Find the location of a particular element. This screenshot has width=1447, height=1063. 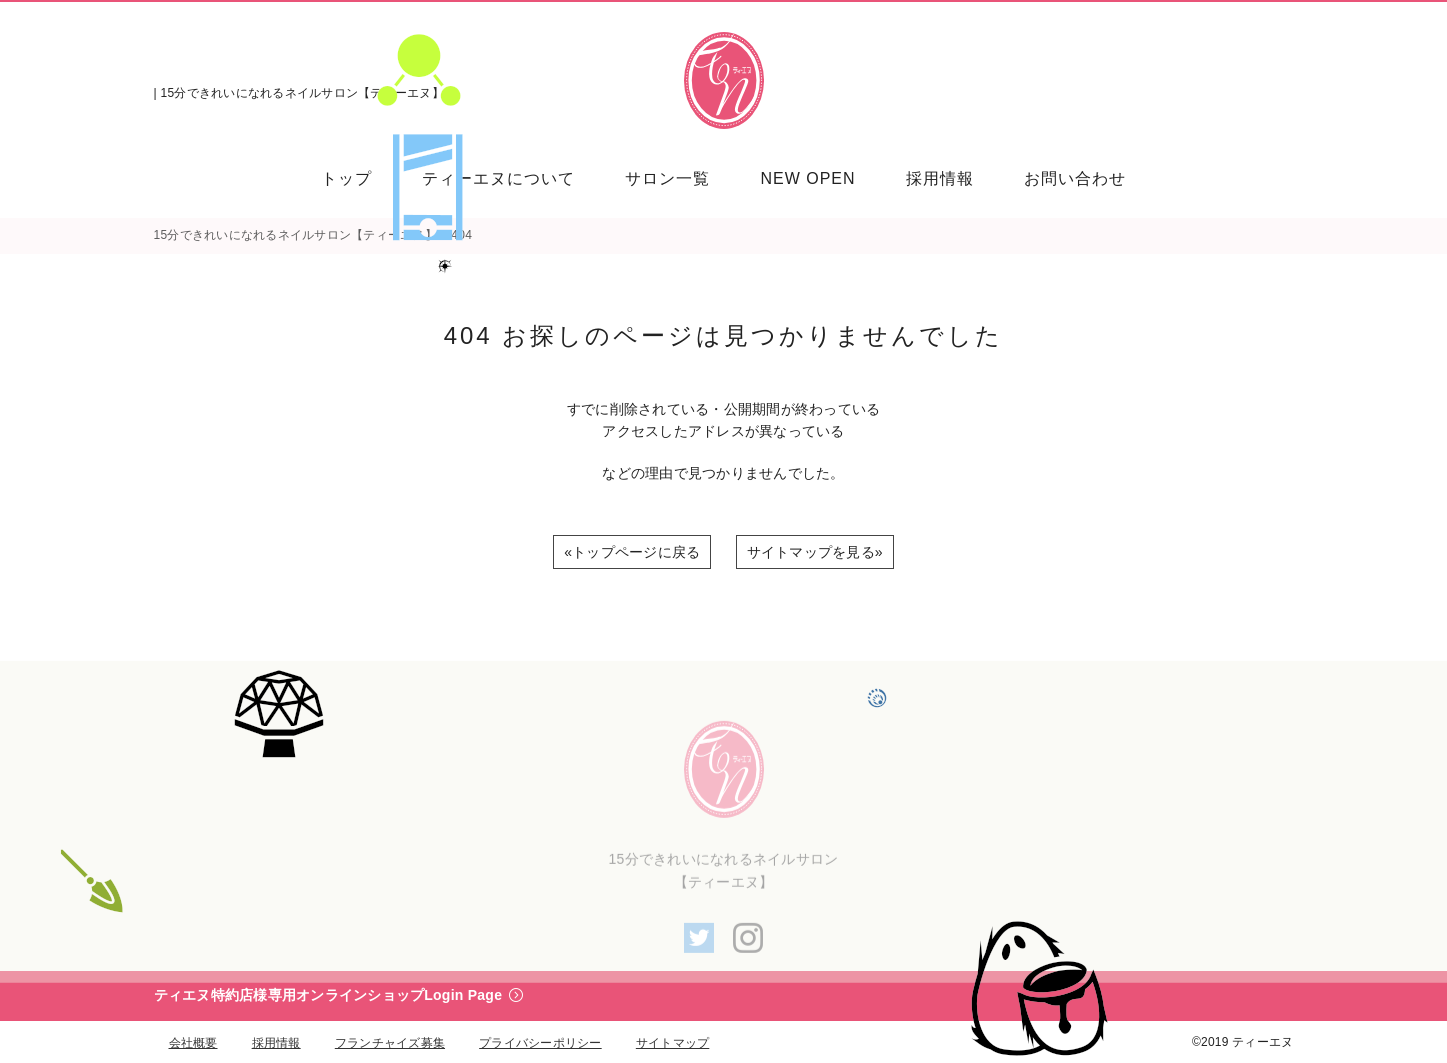

equip arrow ammunition is located at coordinates (92, 881).